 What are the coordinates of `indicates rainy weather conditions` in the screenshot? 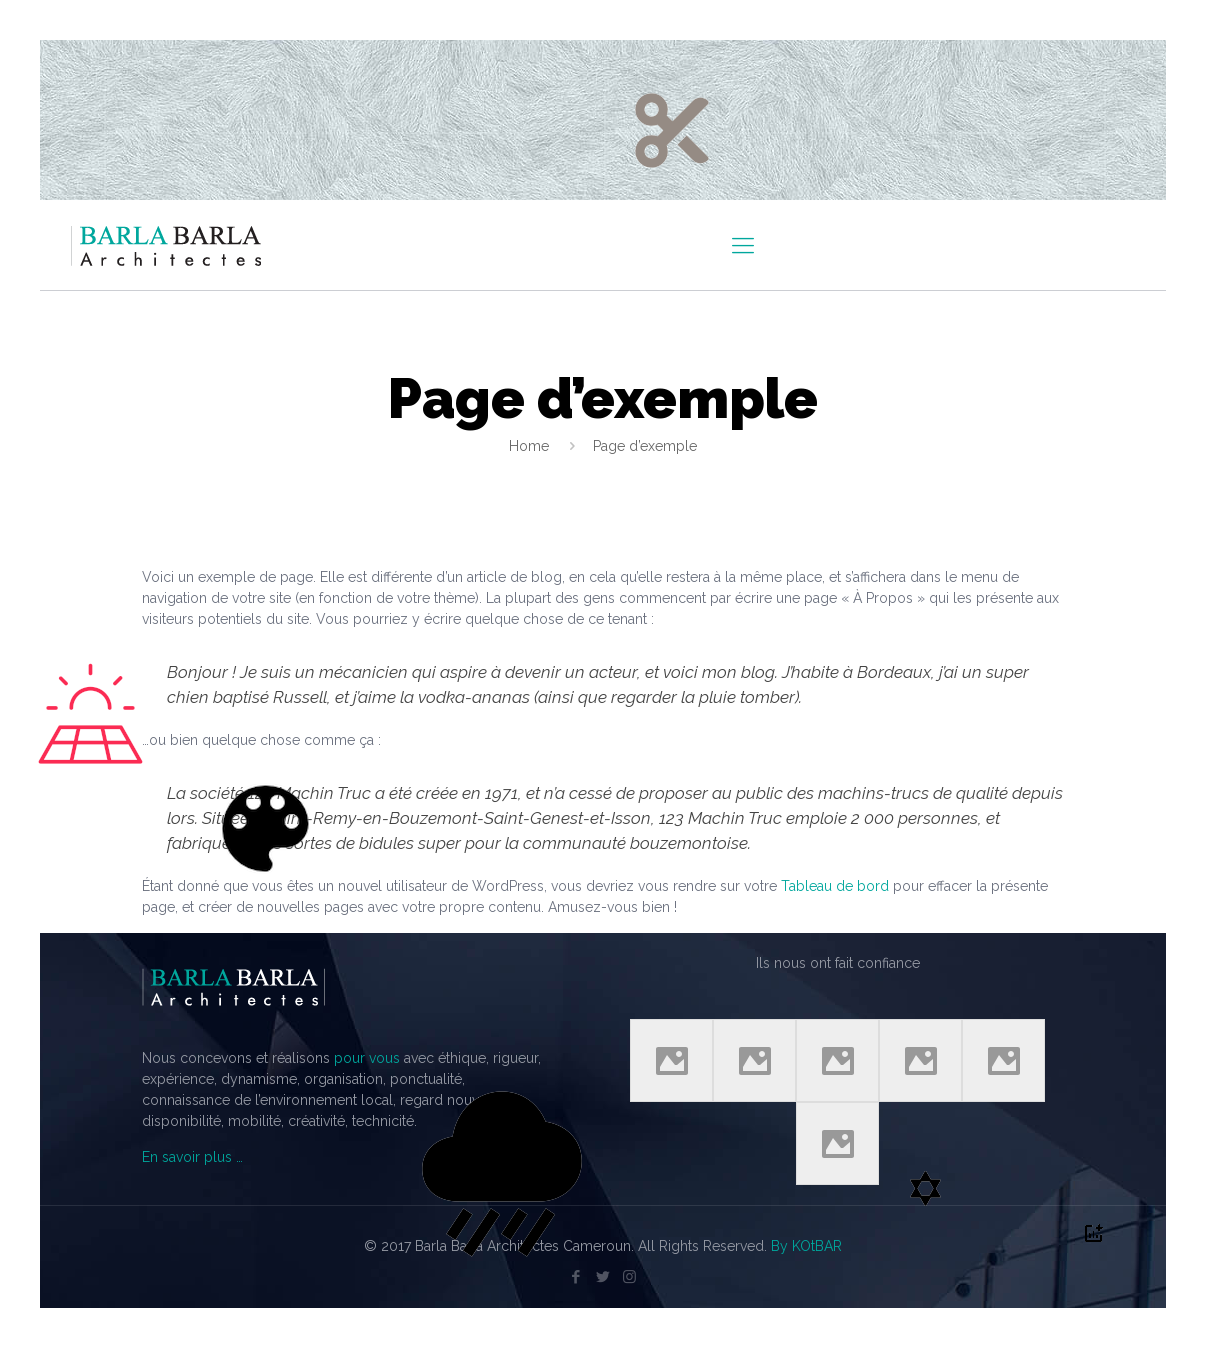 It's located at (502, 1174).